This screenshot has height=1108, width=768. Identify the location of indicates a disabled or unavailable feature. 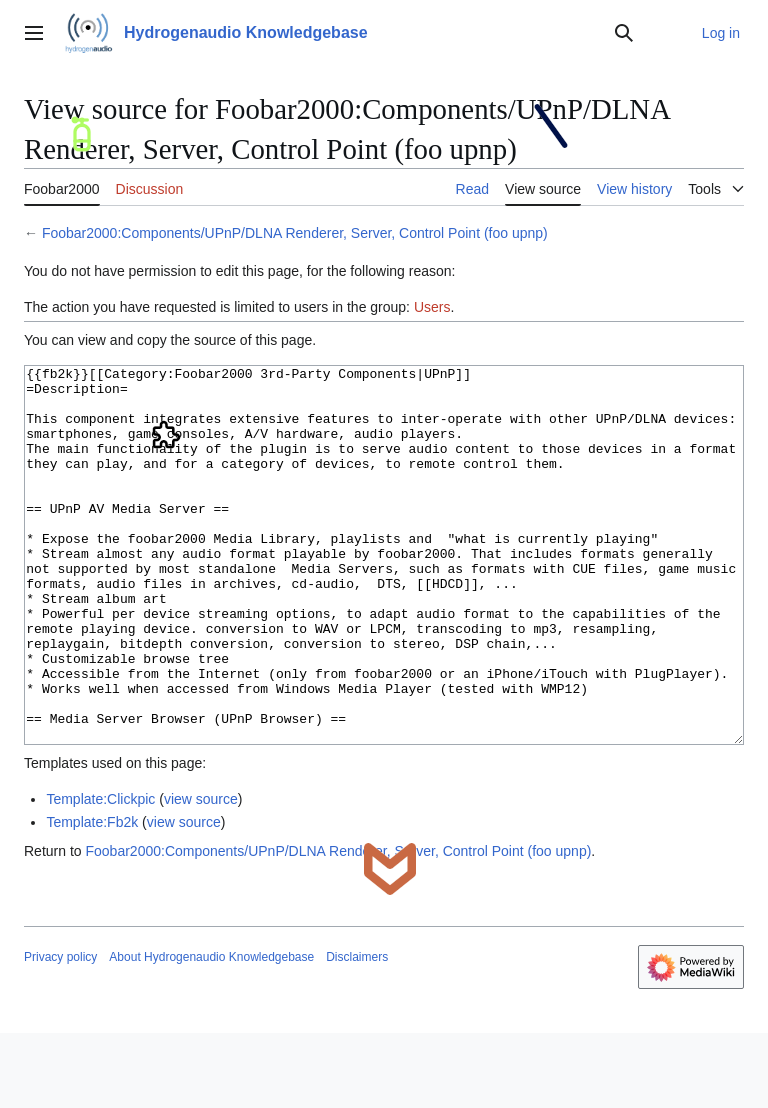
(551, 126).